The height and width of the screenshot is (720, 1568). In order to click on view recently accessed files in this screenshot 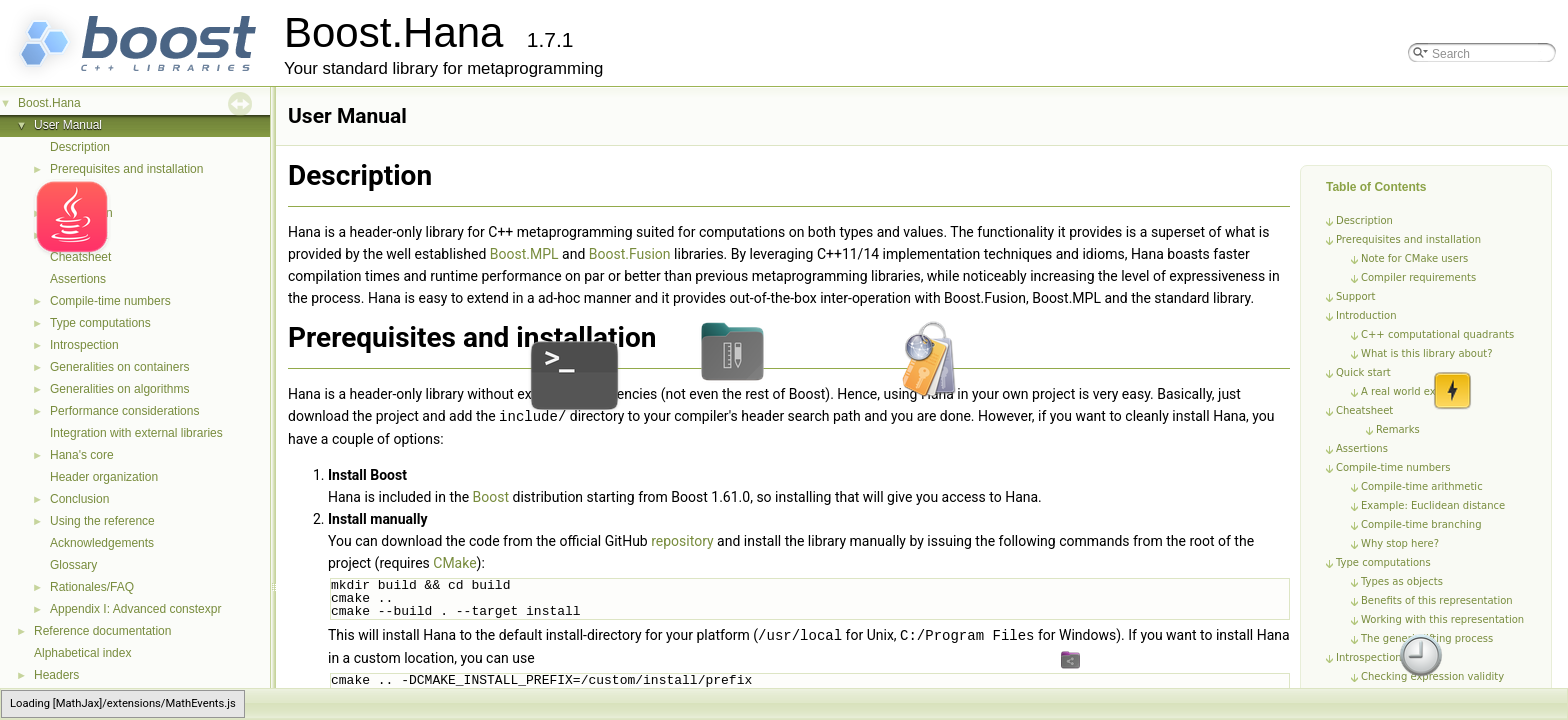, I will do `click(1421, 655)`.